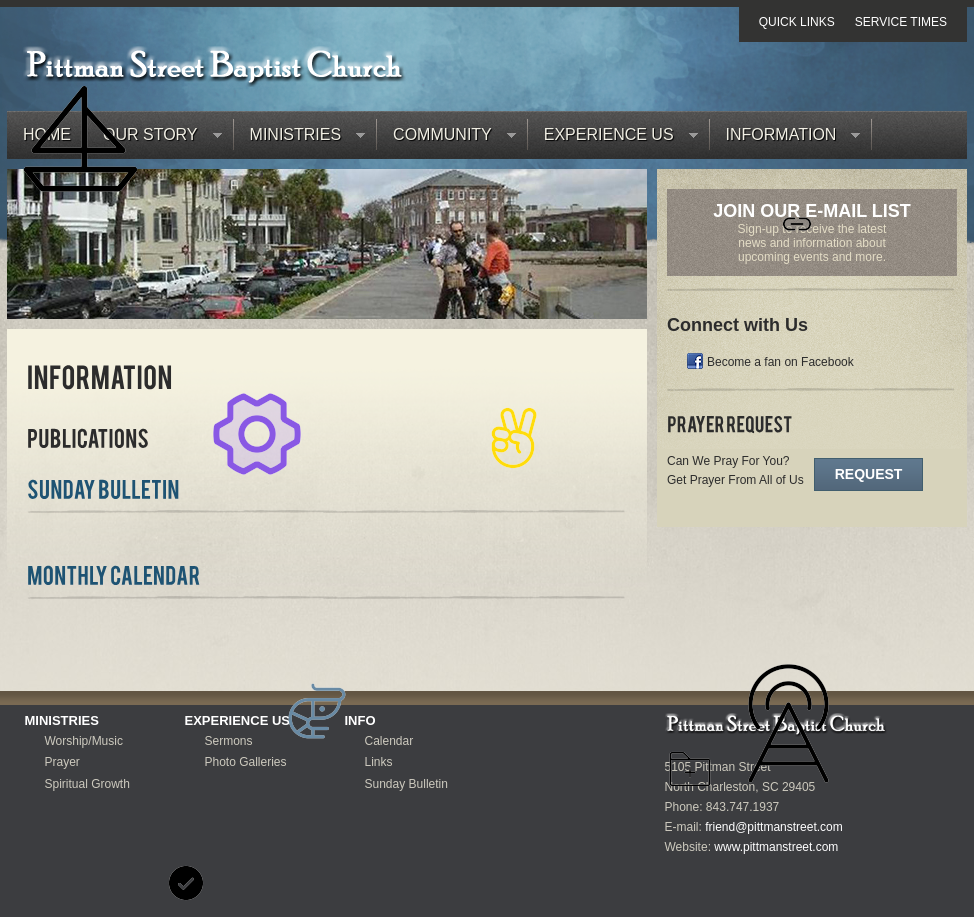  What do you see at coordinates (797, 224) in the screenshot?
I see `copy or share a link` at bounding box center [797, 224].